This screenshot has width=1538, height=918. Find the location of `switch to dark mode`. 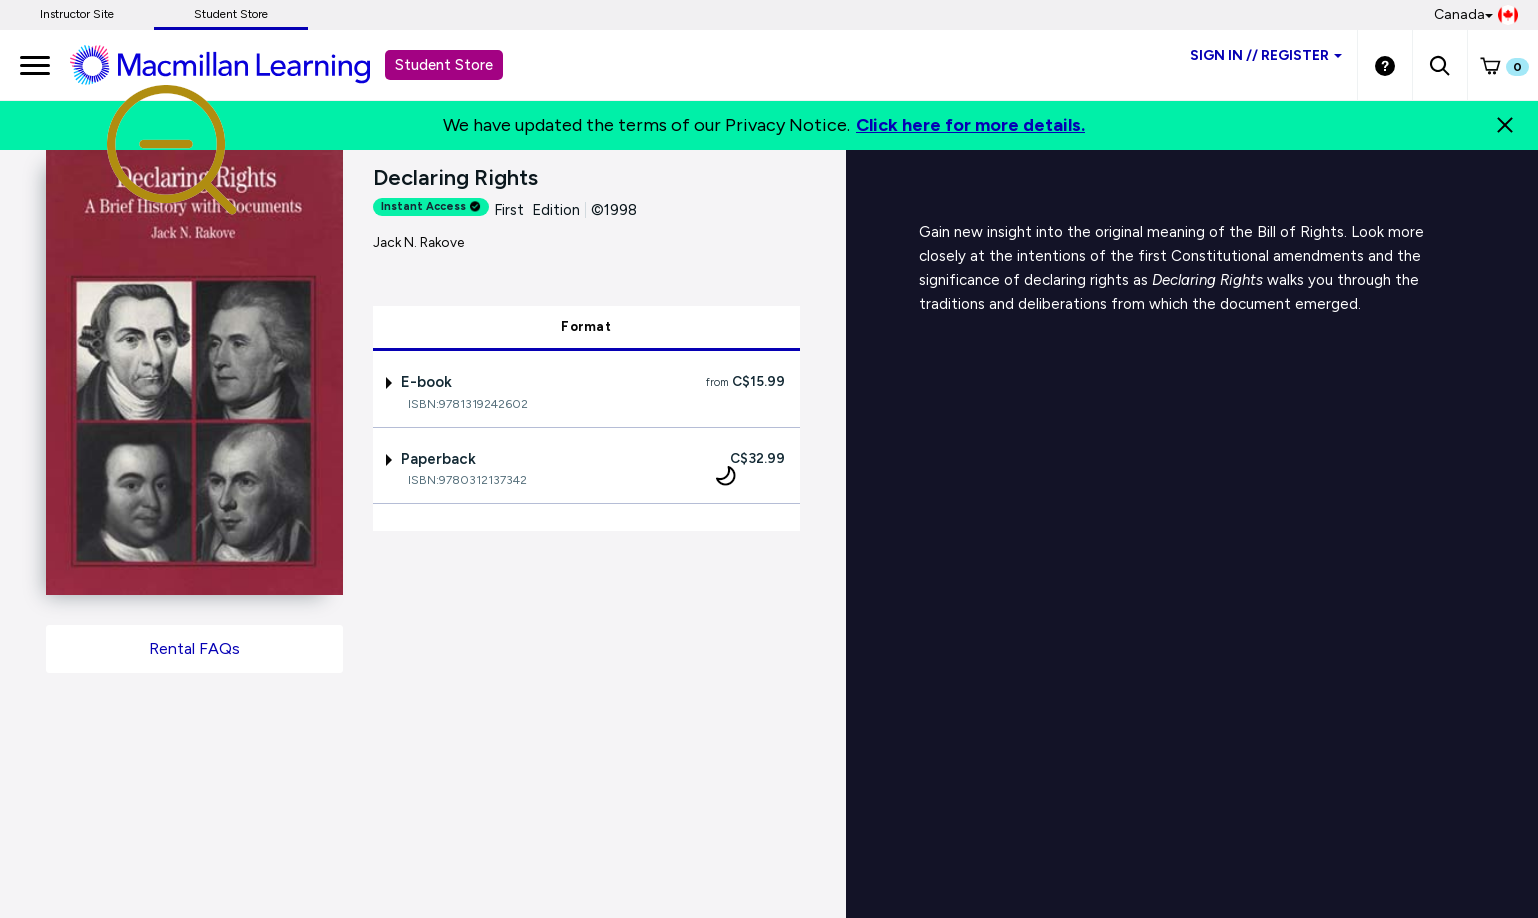

switch to dark mode is located at coordinates (725, 475).